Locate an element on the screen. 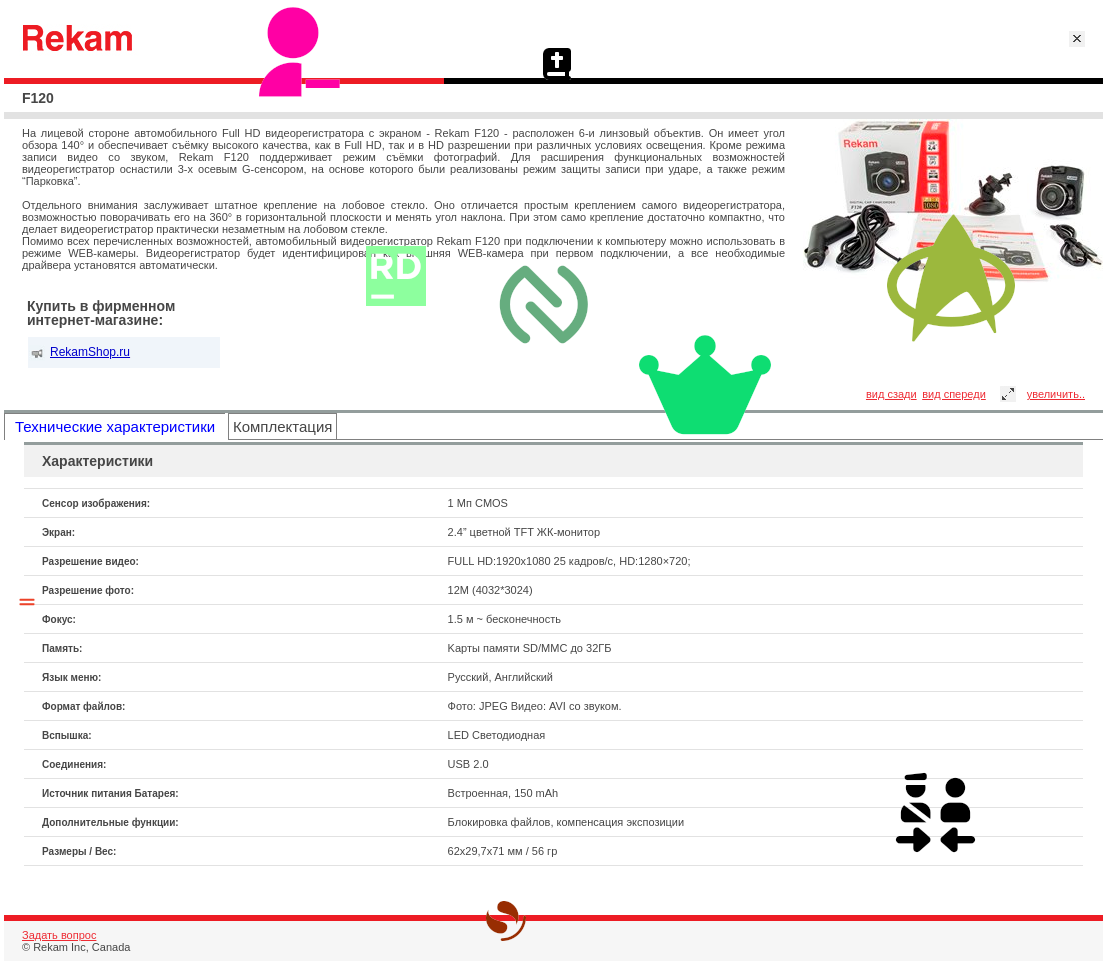  military-to-civilian transition services is located at coordinates (935, 812).